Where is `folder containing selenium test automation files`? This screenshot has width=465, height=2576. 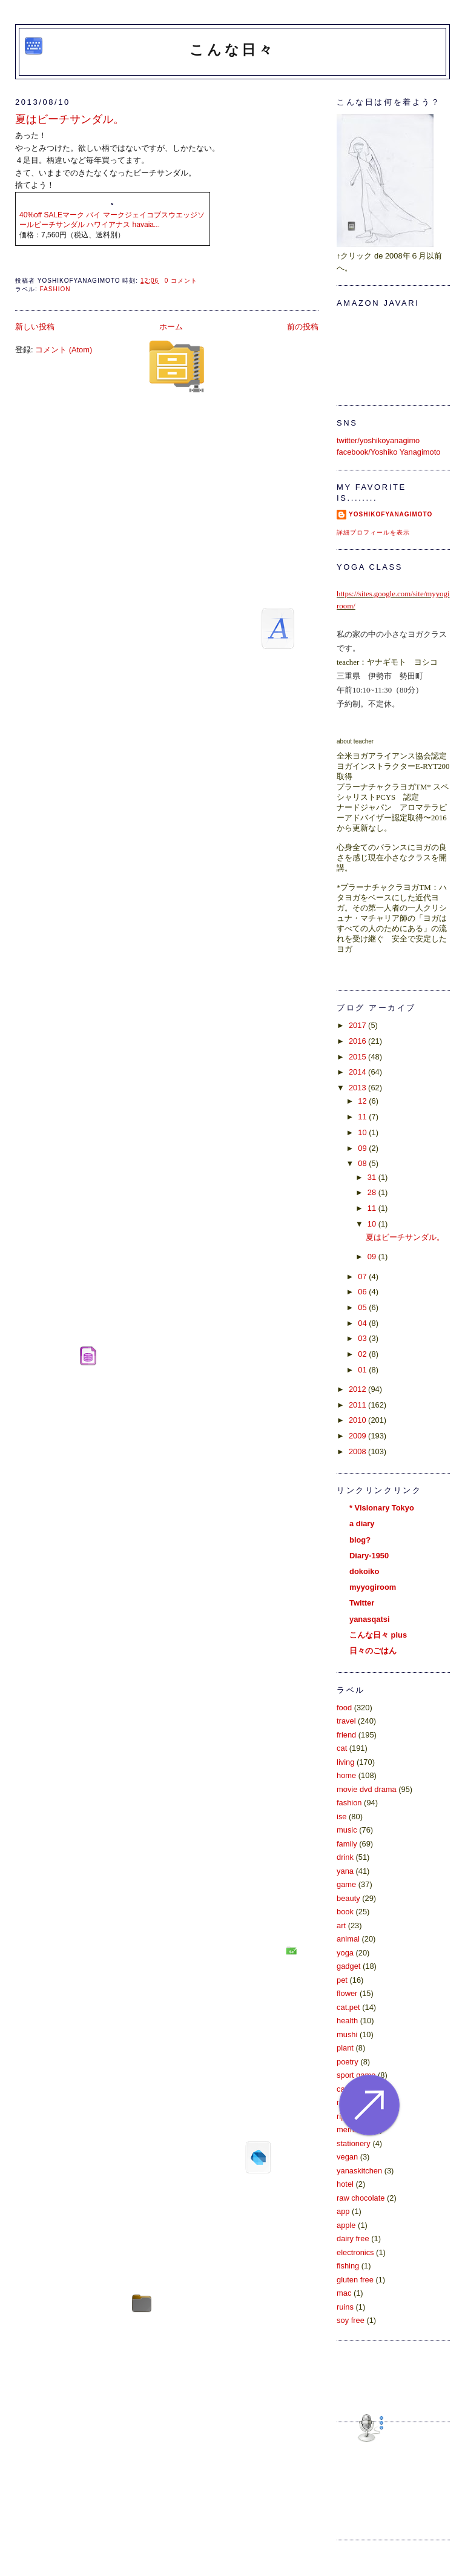 folder containing selenium test automation files is located at coordinates (291, 1951).